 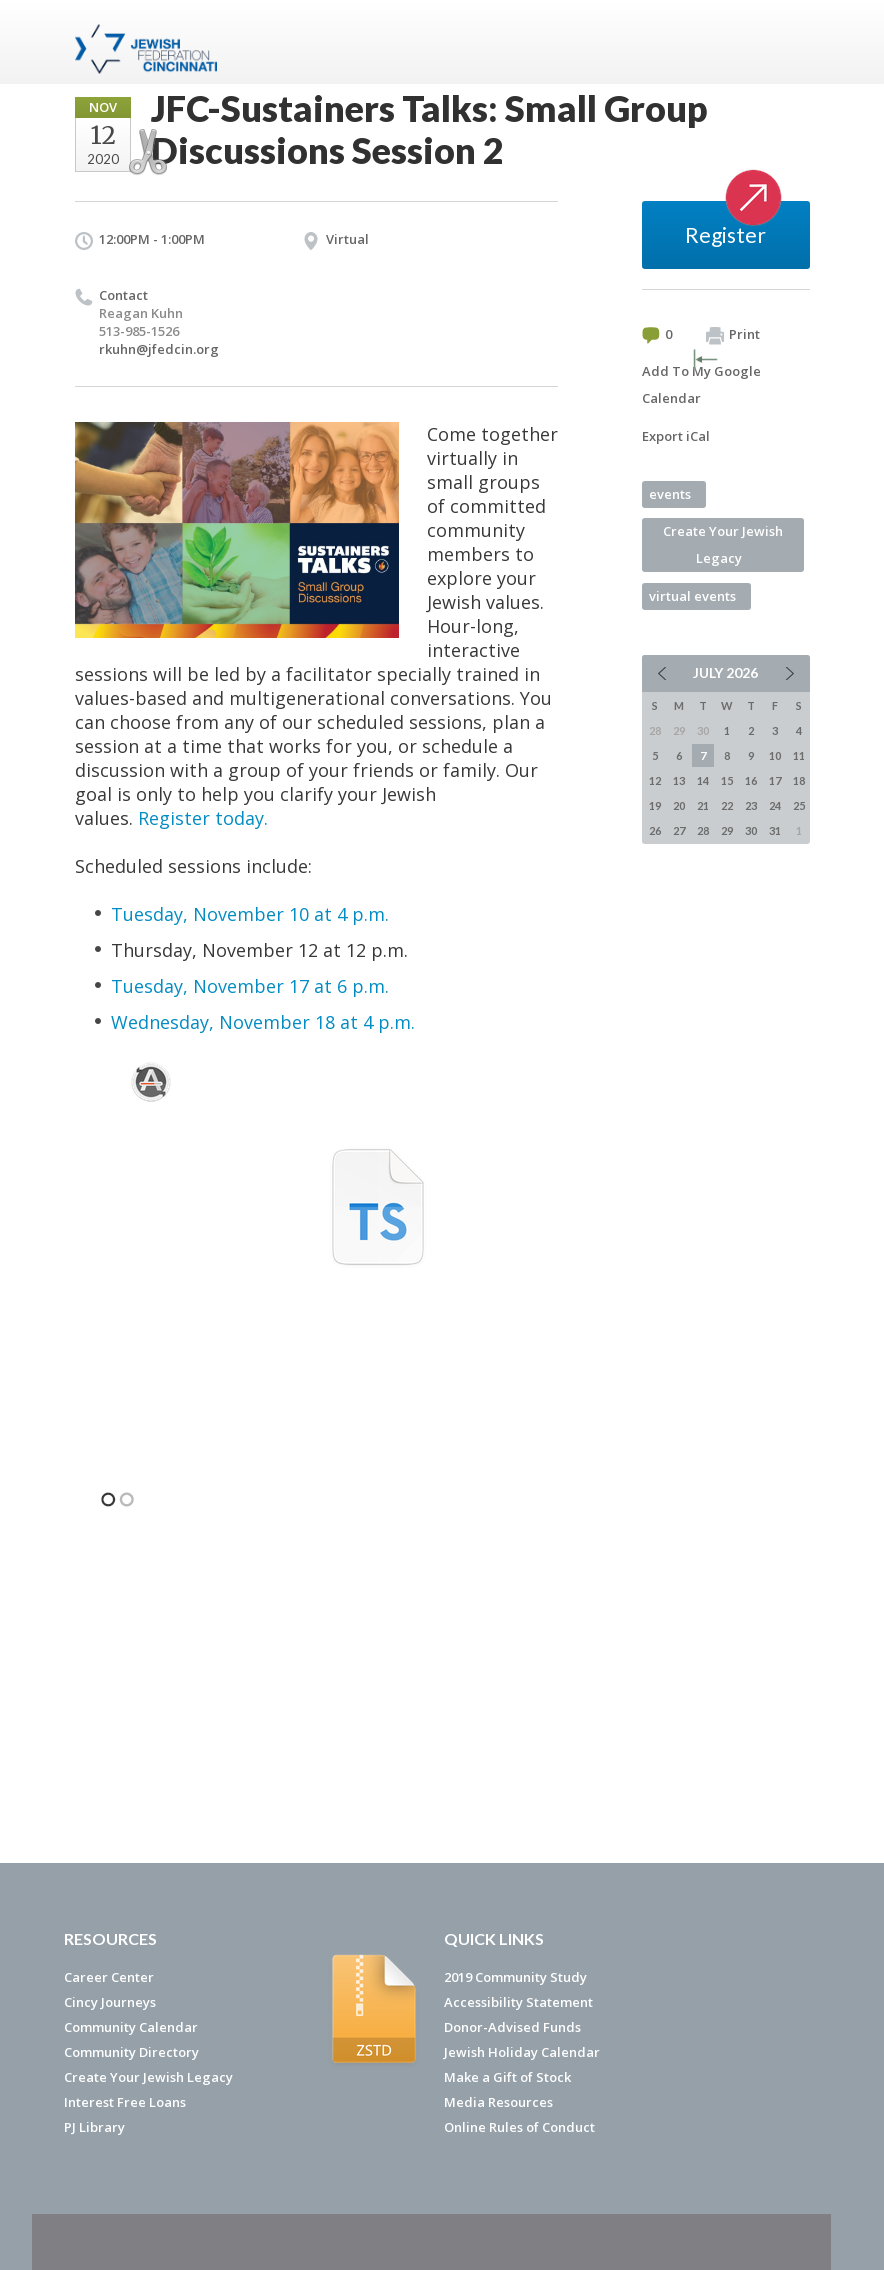 What do you see at coordinates (148, 152) in the screenshot?
I see `cut selected content to clipboard` at bounding box center [148, 152].